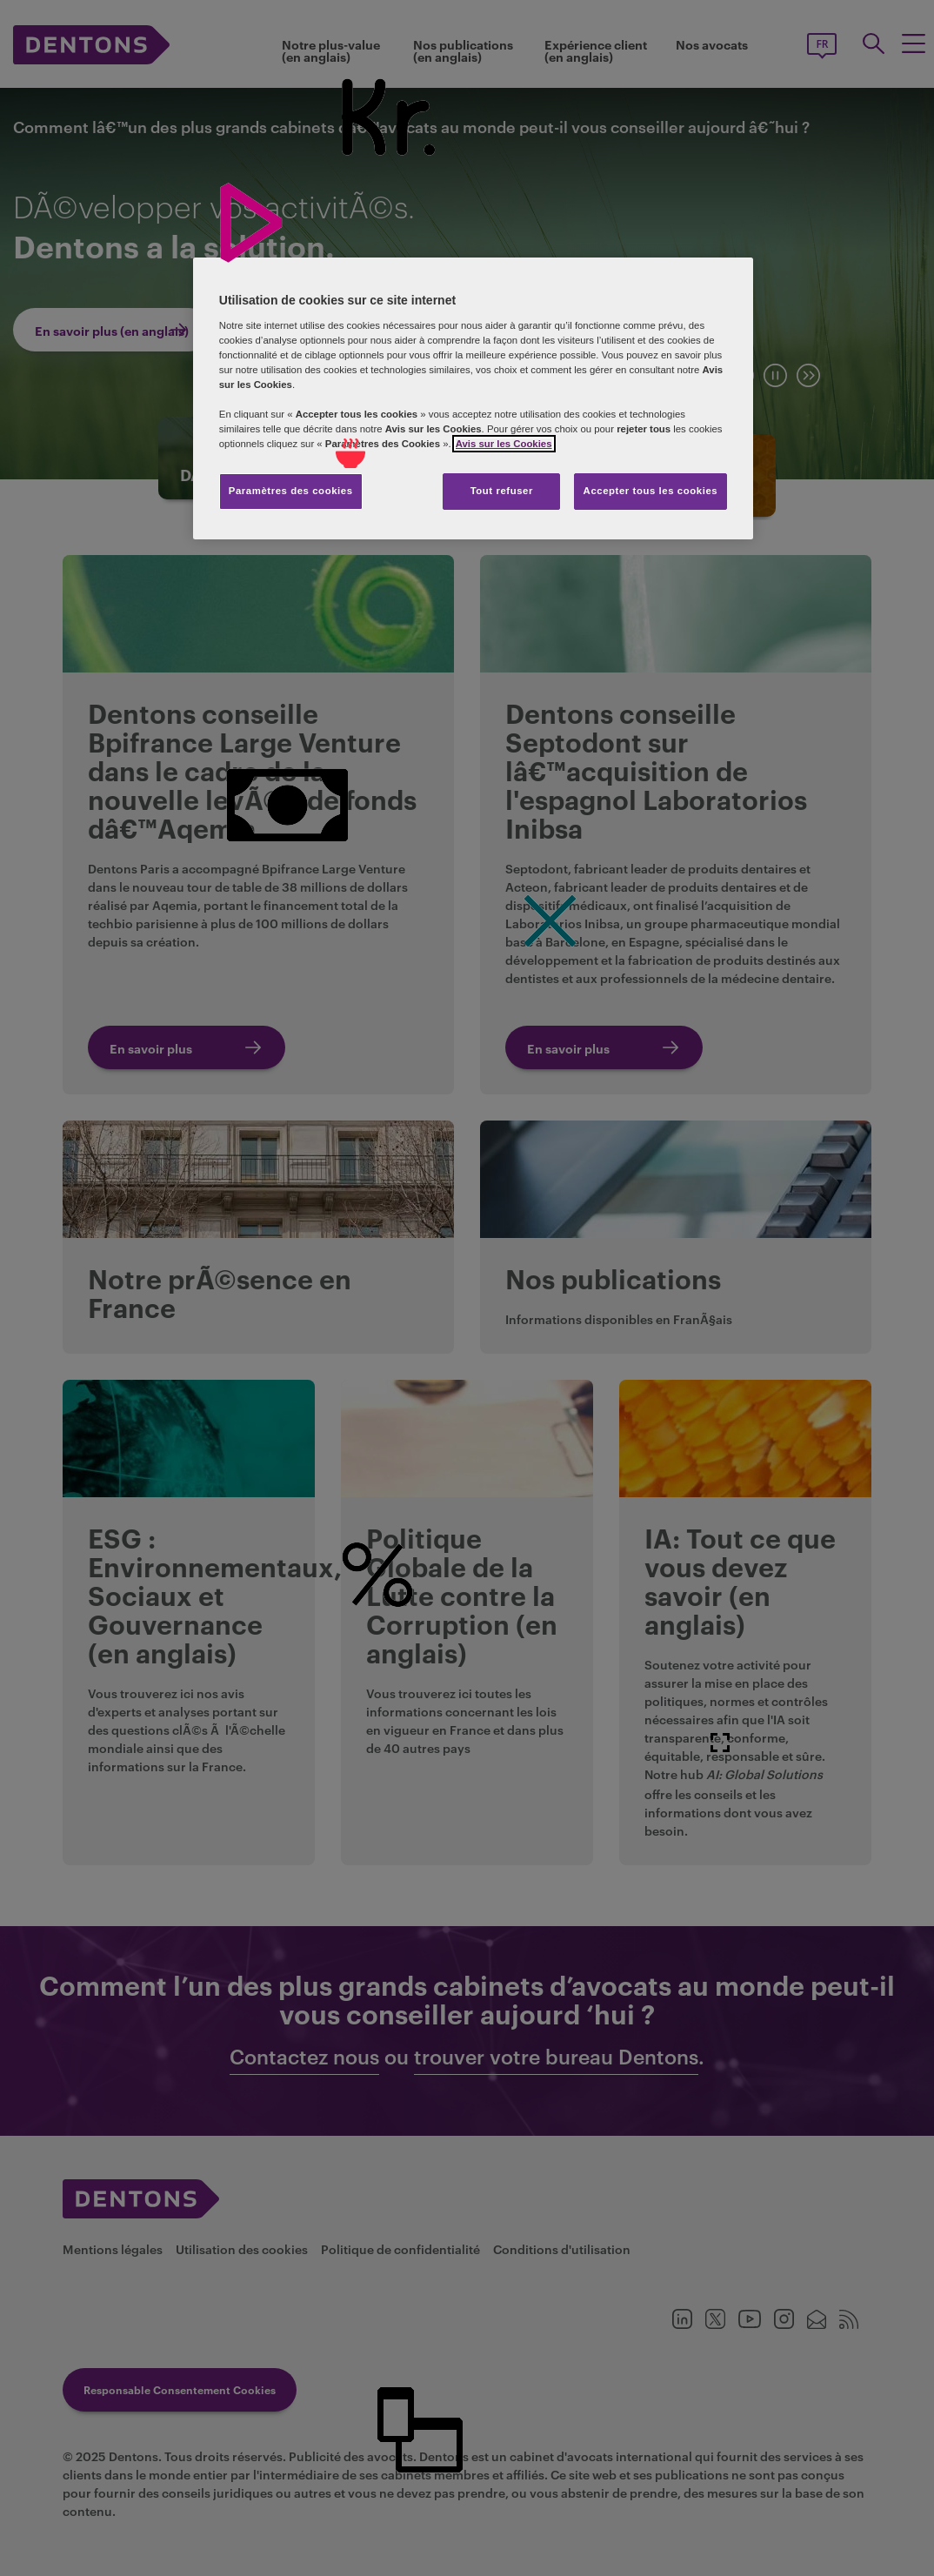 This screenshot has height=2576, width=934. What do you see at coordinates (287, 805) in the screenshot?
I see `view your account balance` at bounding box center [287, 805].